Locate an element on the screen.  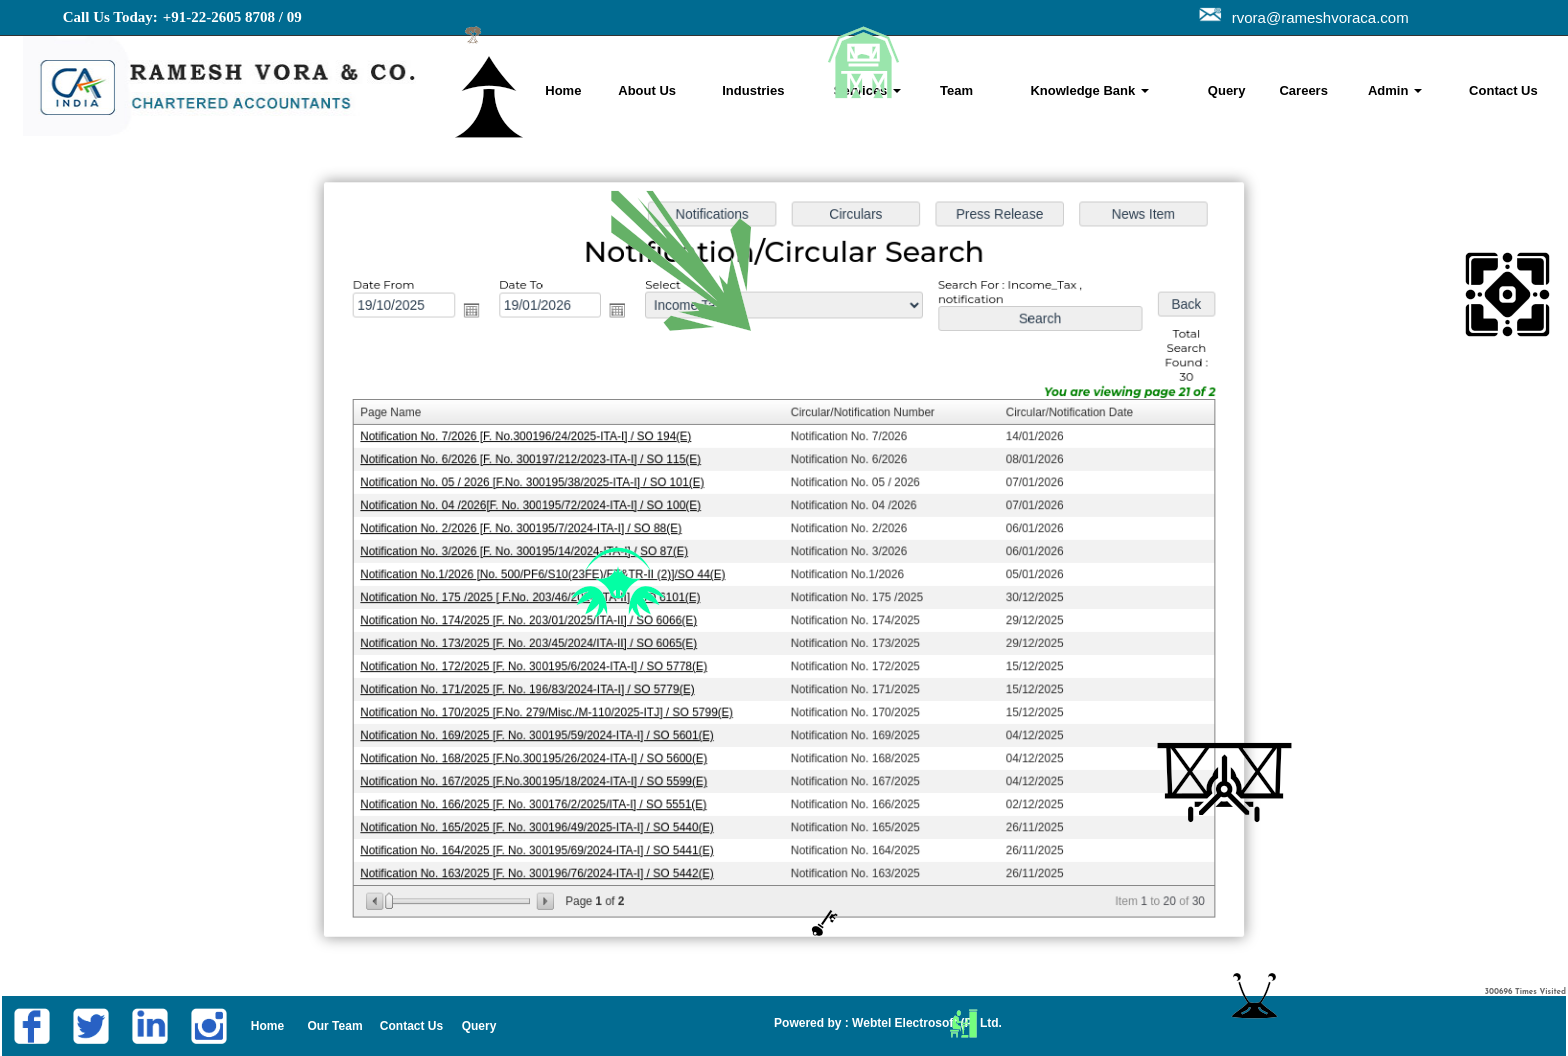
represents nature or environmental features in a game is located at coordinates (473, 35).